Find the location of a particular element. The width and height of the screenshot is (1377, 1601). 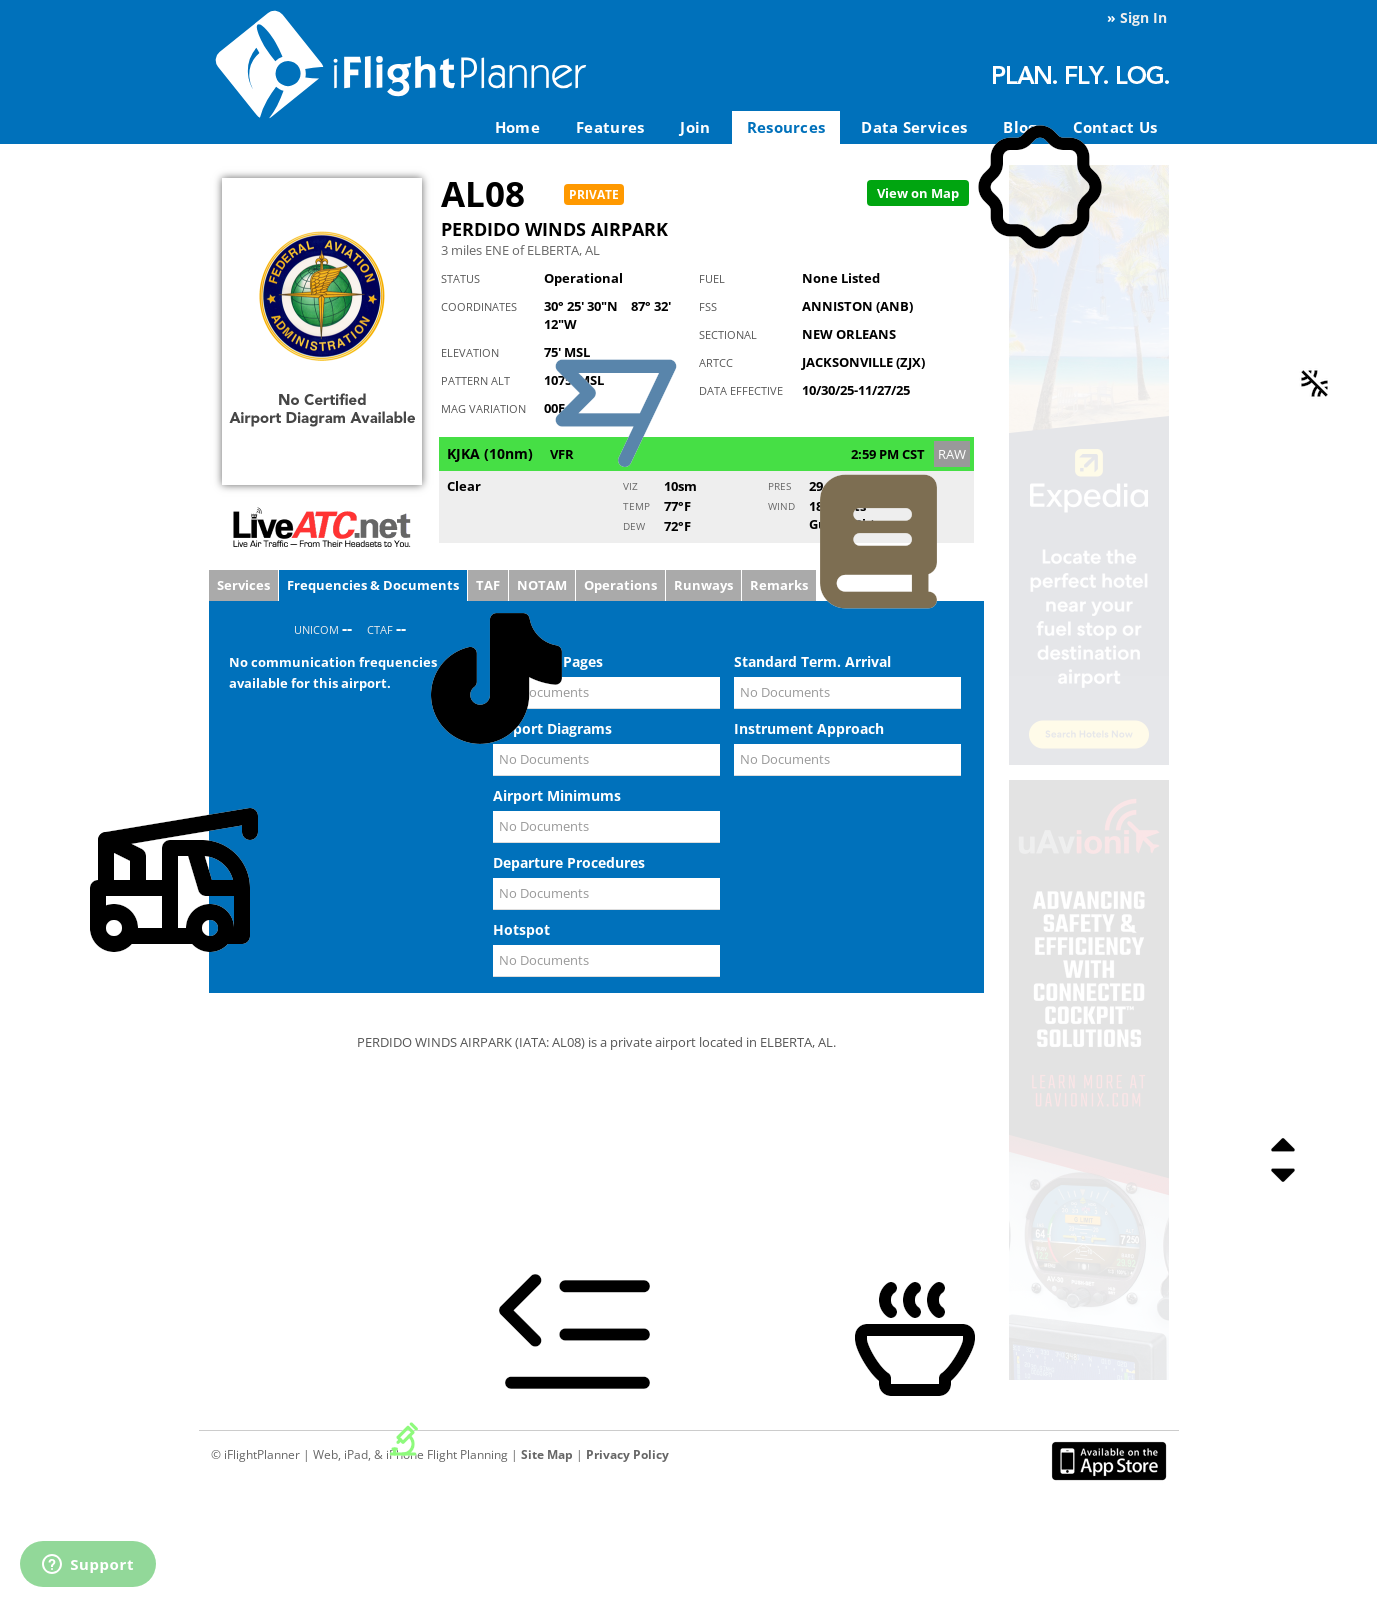

browse soup or hot food options is located at coordinates (915, 1336).